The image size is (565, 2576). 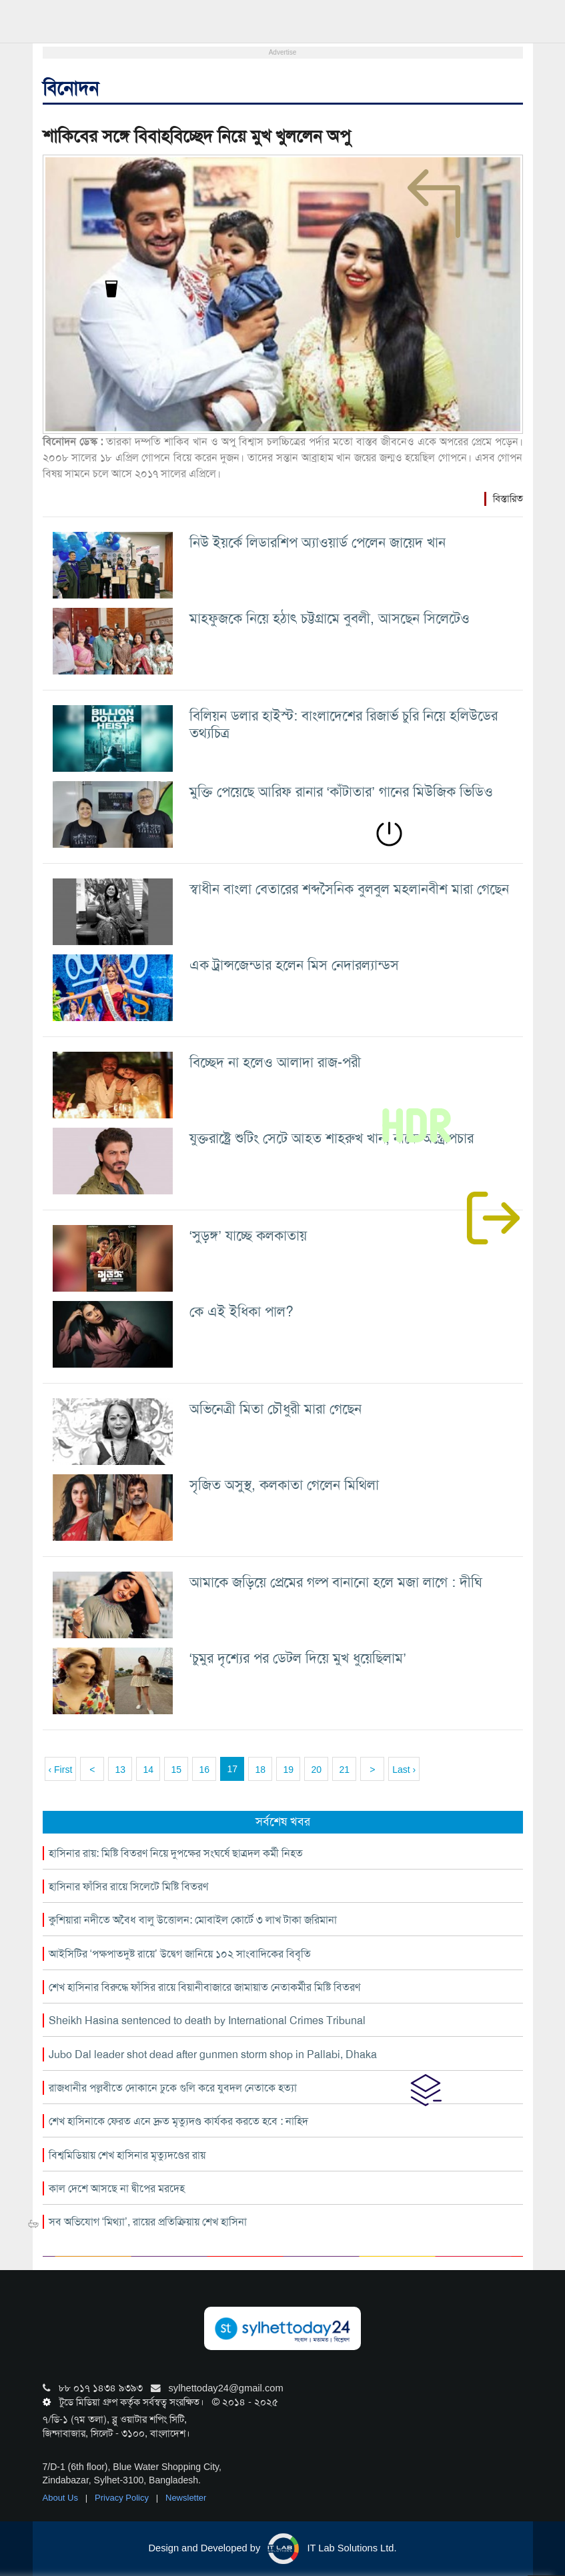 What do you see at coordinates (111, 289) in the screenshot?
I see `browse bars or pubs nearby` at bounding box center [111, 289].